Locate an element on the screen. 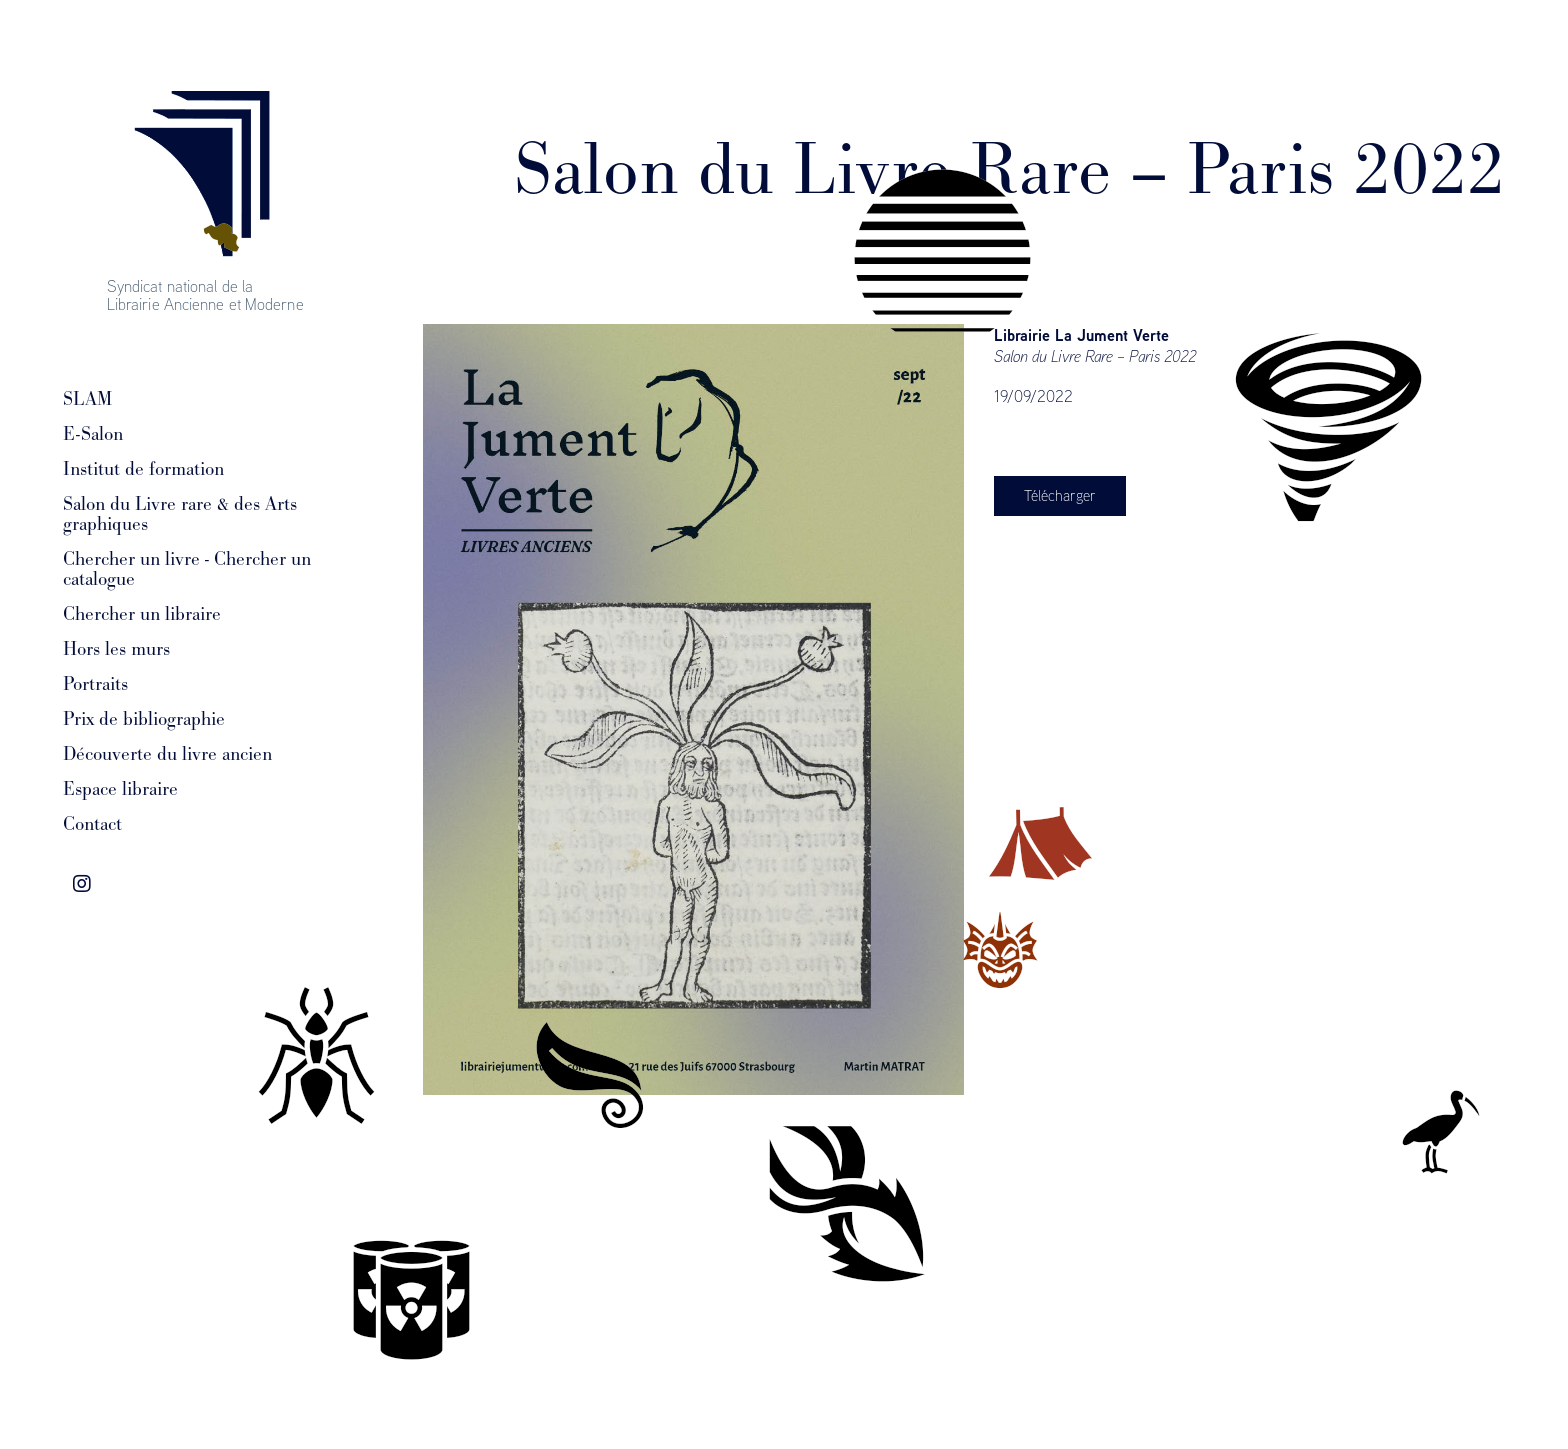  access camping or outdoor activity features is located at coordinates (1040, 843).